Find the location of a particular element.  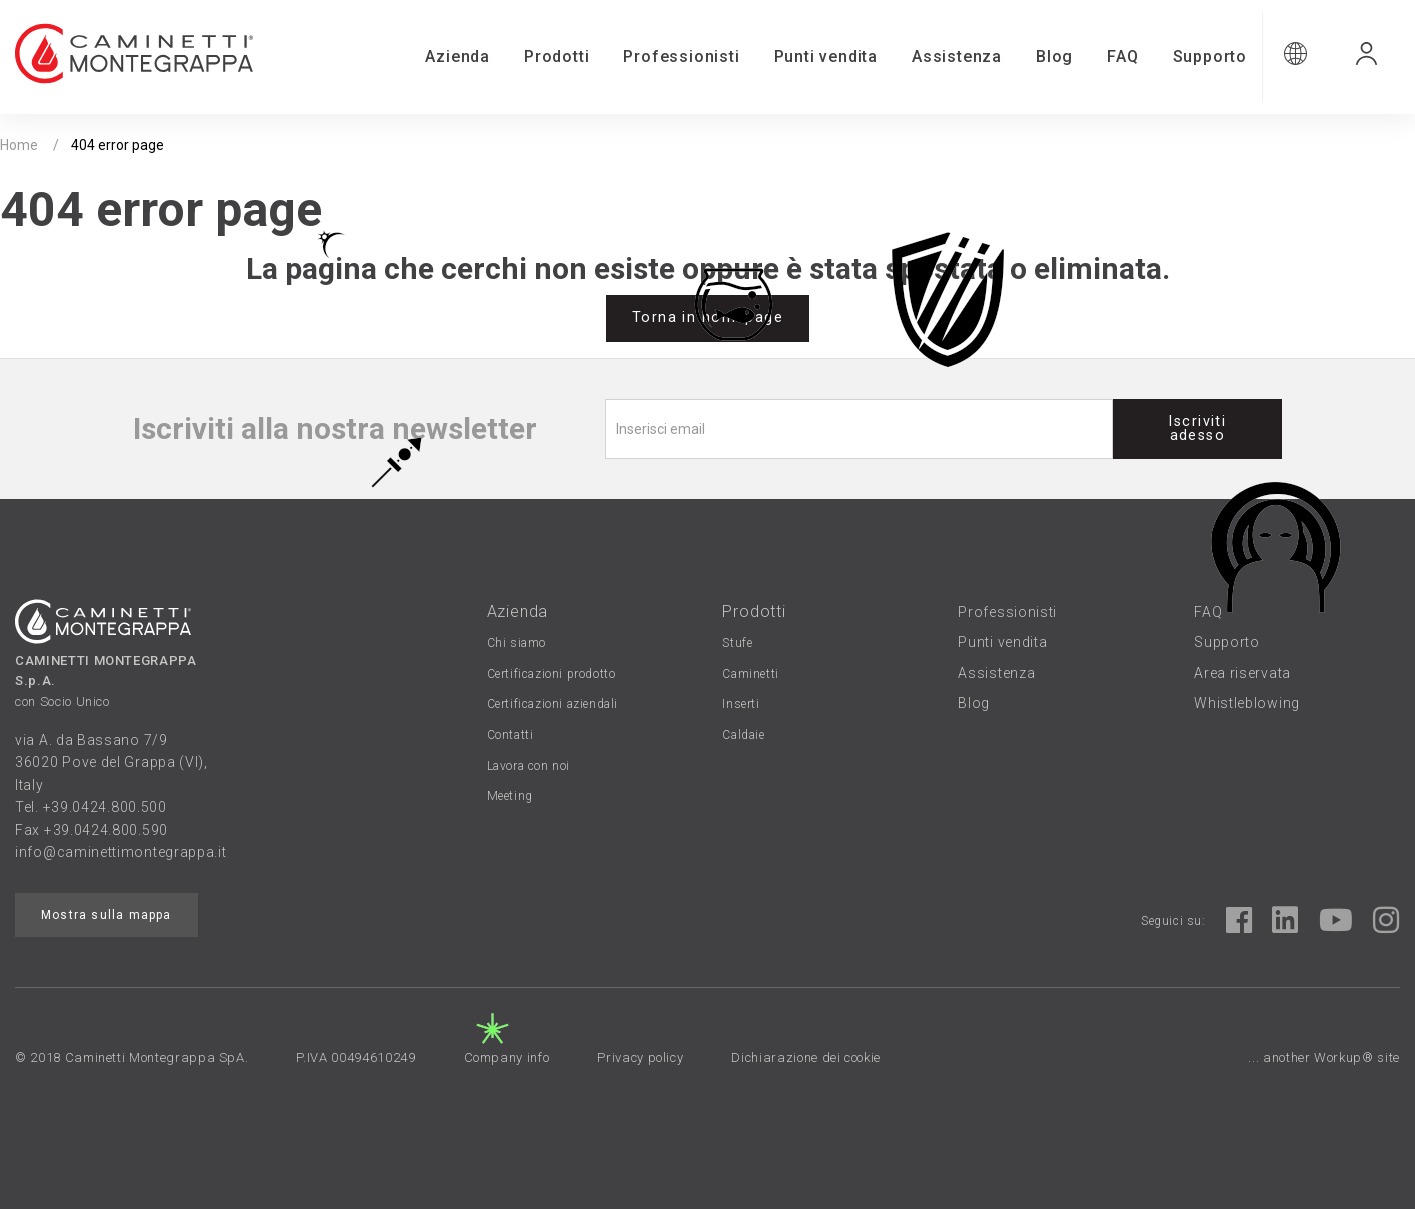

indicates suspicious activity detected is located at coordinates (1275, 547).